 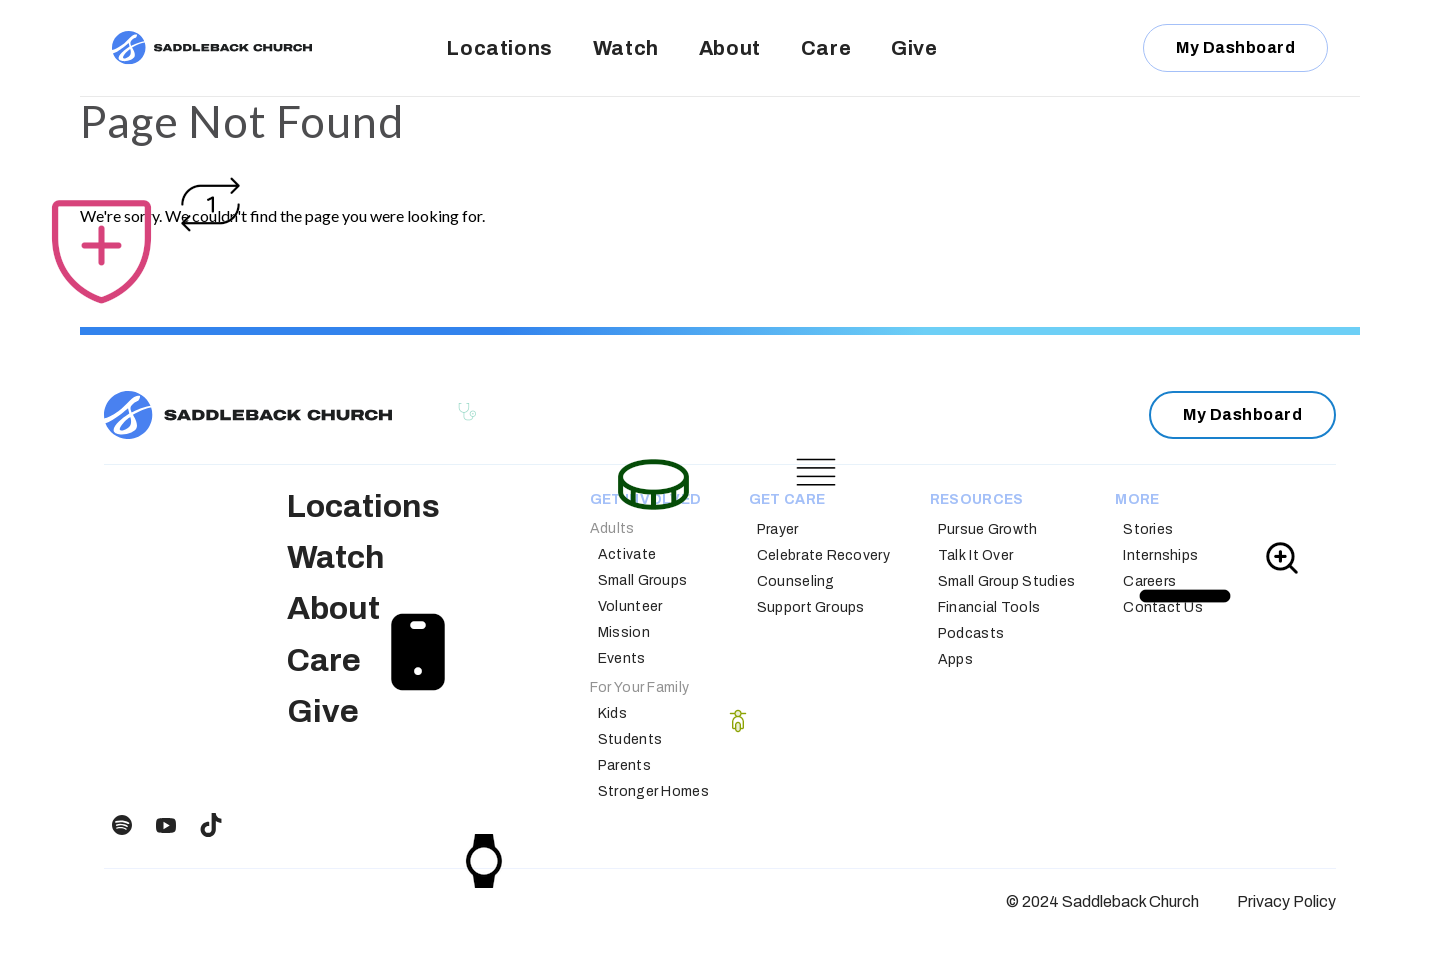 I want to click on access health or medical features, so click(x=466, y=411).